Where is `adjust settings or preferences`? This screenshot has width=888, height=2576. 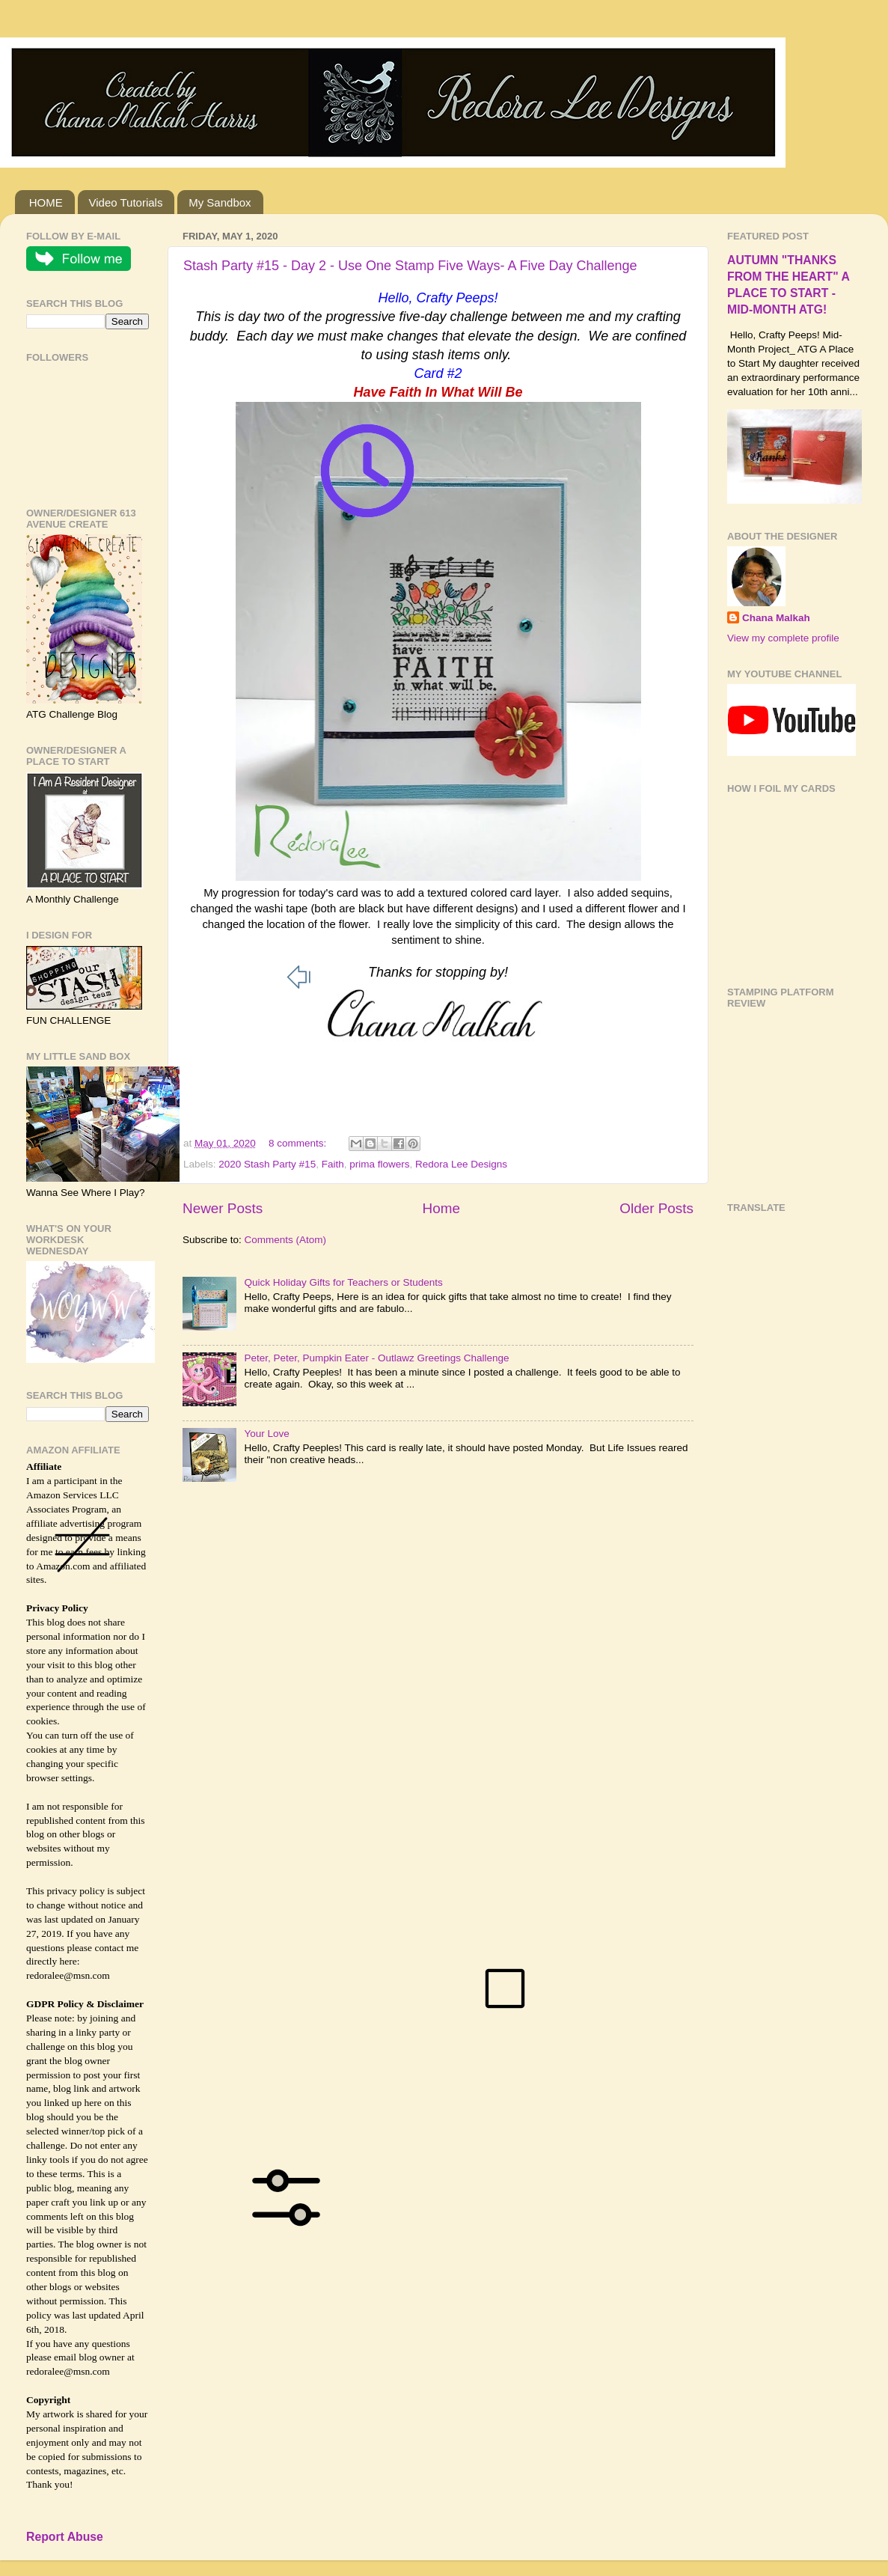 adjust settings or preferences is located at coordinates (286, 2197).